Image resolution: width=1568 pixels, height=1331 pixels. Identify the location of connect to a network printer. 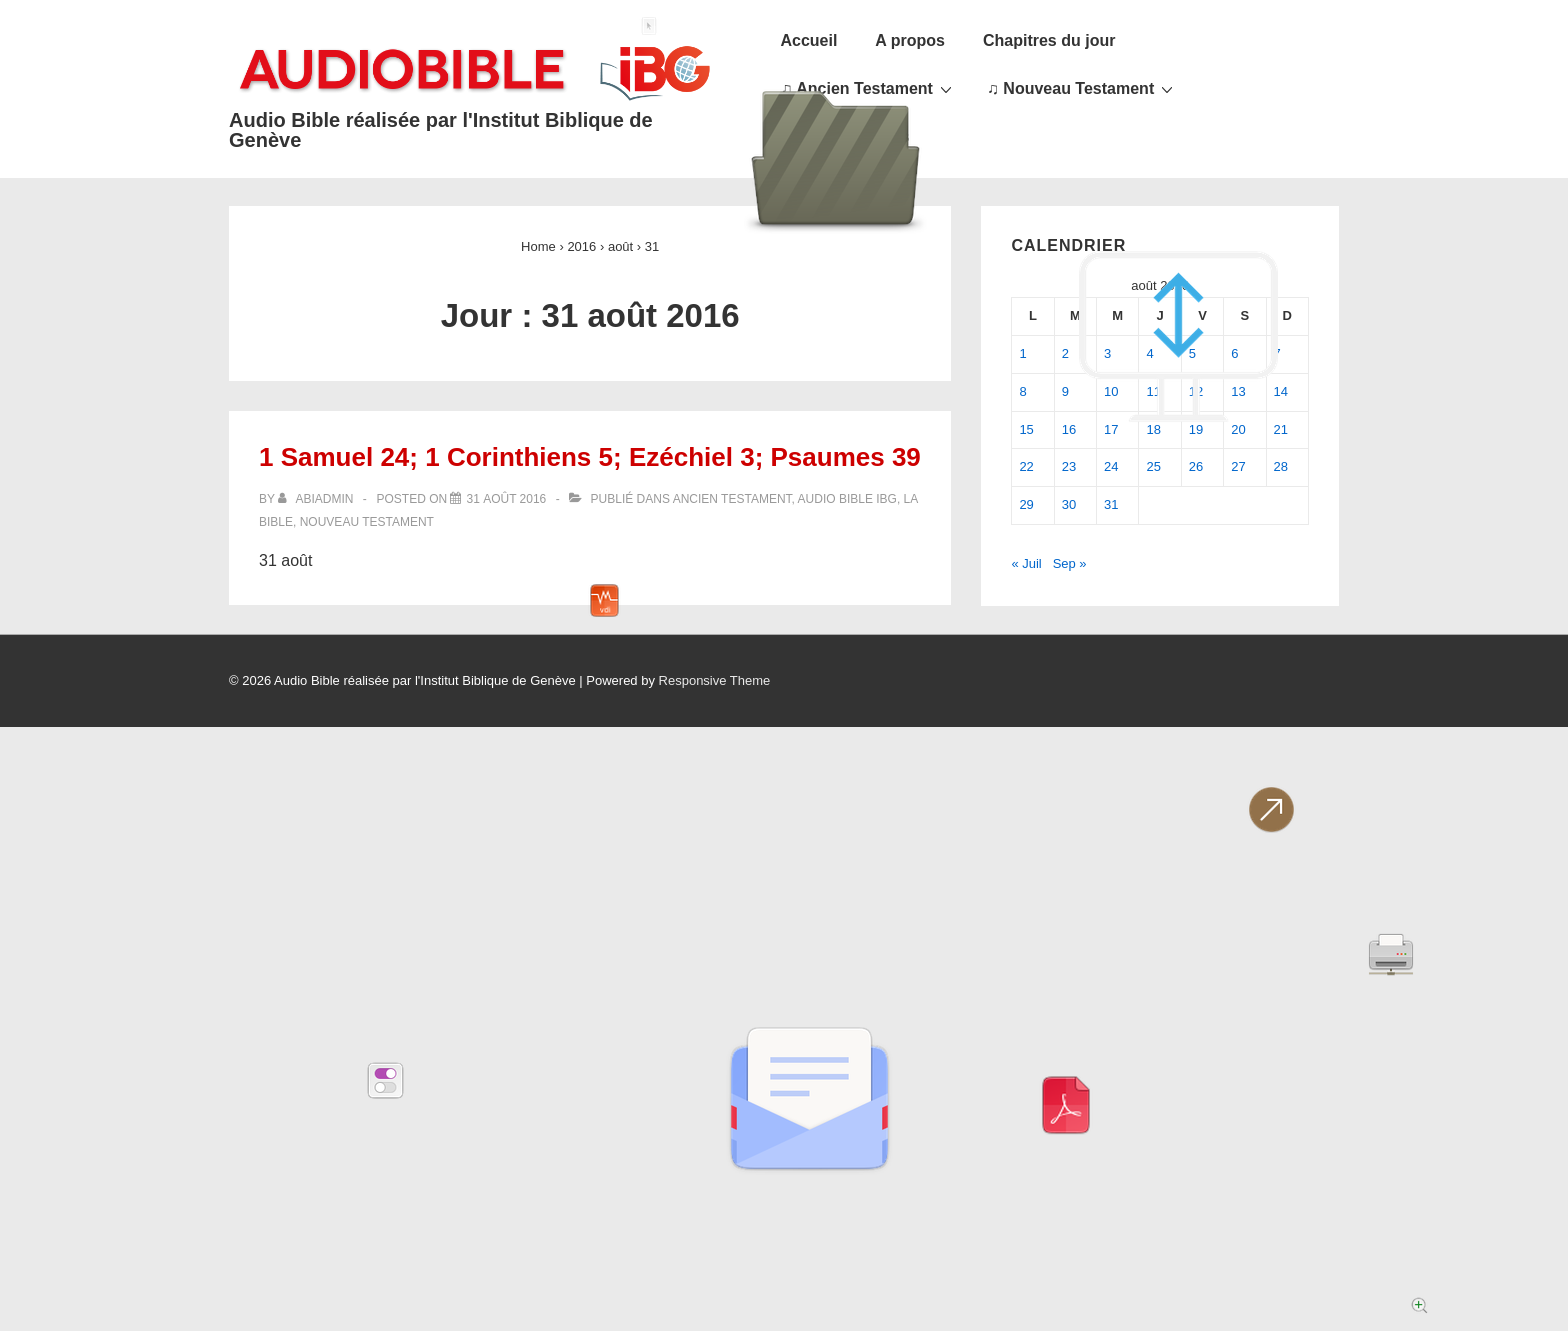
(1391, 955).